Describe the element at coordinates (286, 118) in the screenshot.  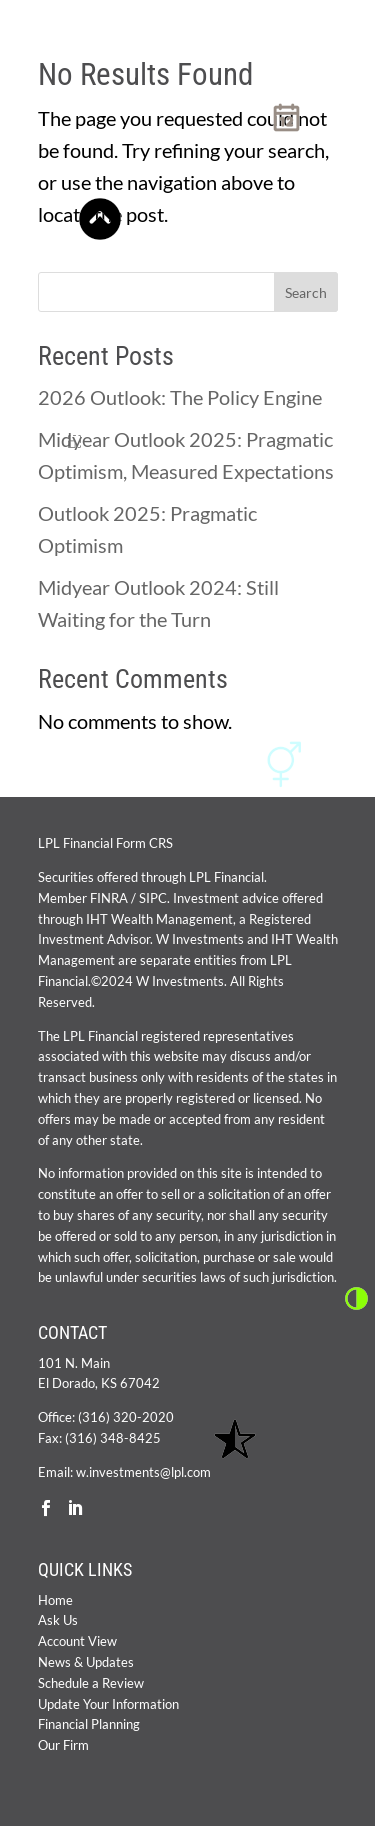
I see `view calendar or scheduled events` at that location.